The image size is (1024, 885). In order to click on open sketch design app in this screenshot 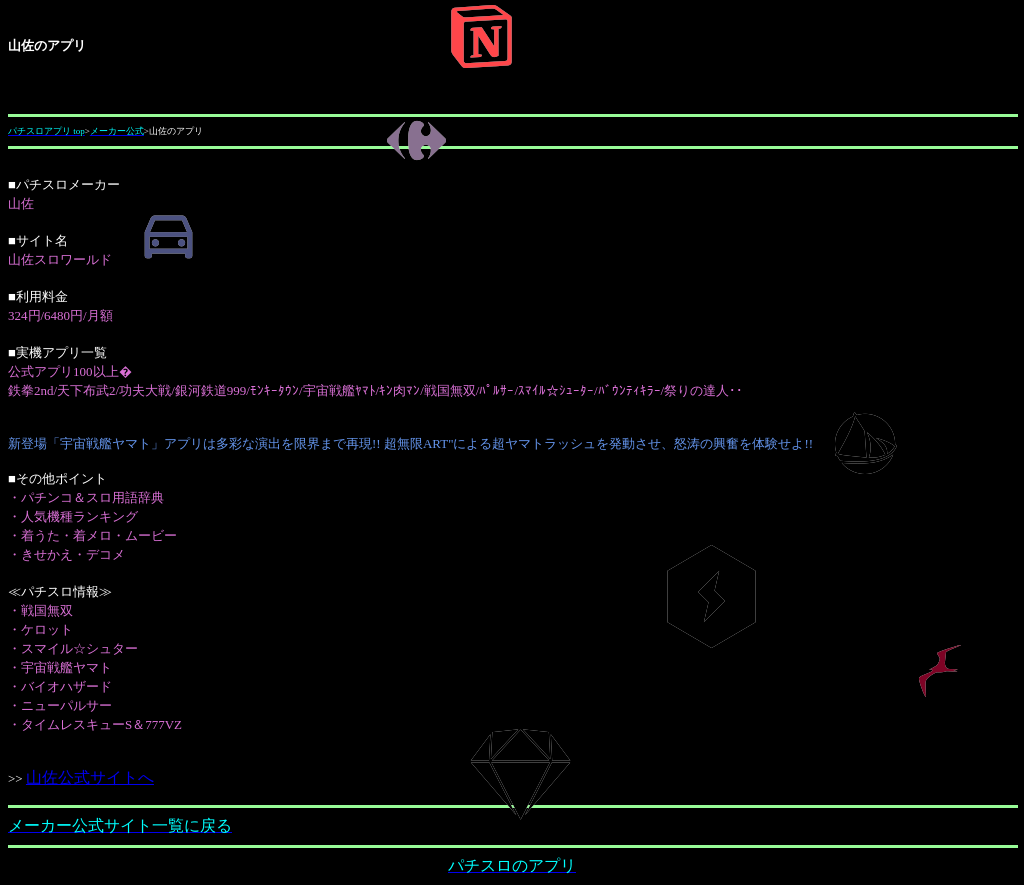, I will do `click(520, 774)`.